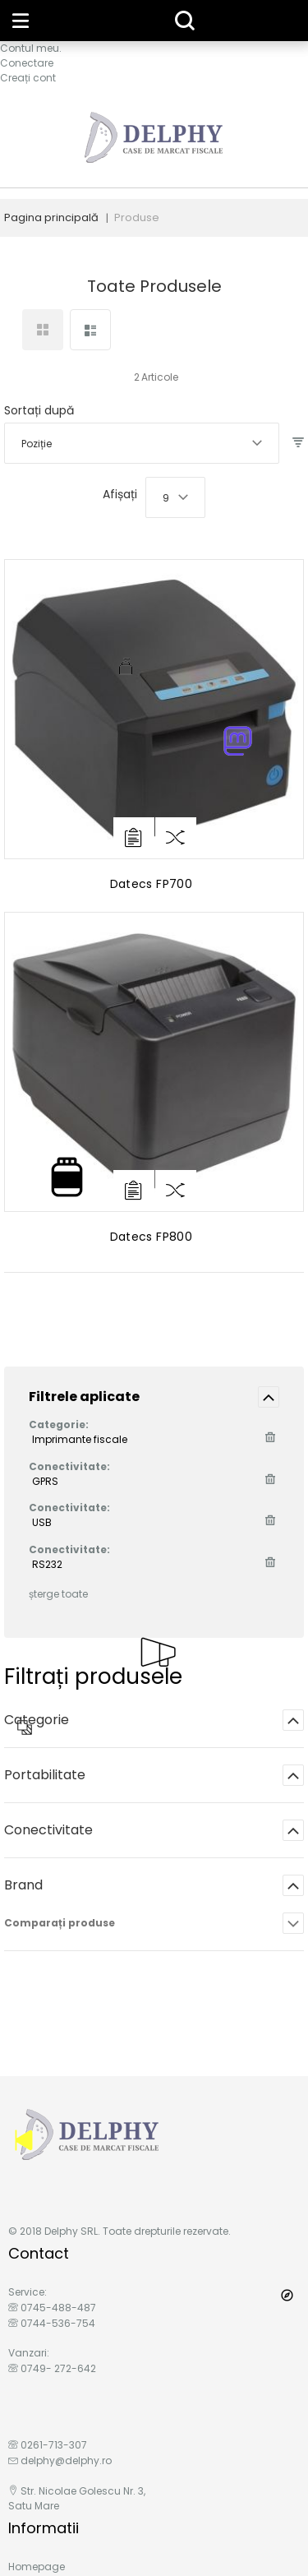 The image size is (308, 2576). What do you see at coordinates (237, 740) in the screenshot?
I see `open mastodon app` at bounding box center [237, 740].